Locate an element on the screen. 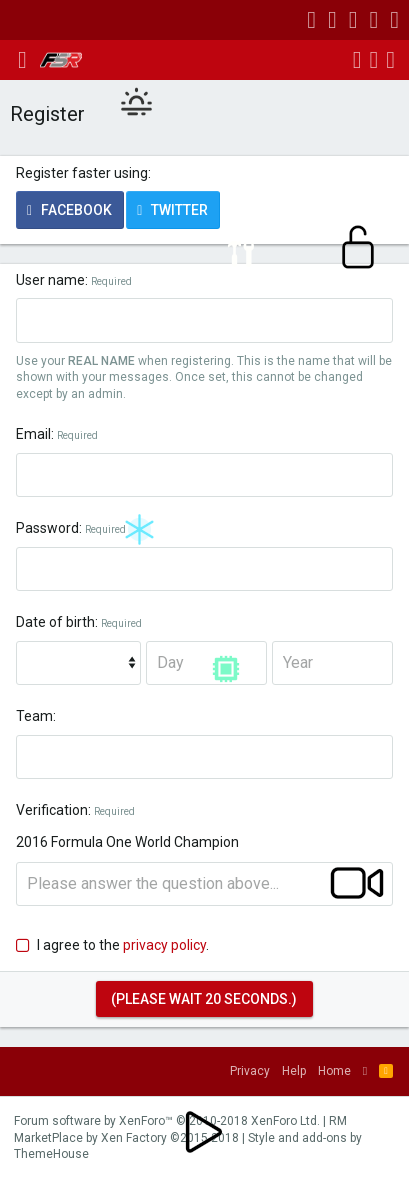  access settings or configuration options is located at coordinates (241, 254).